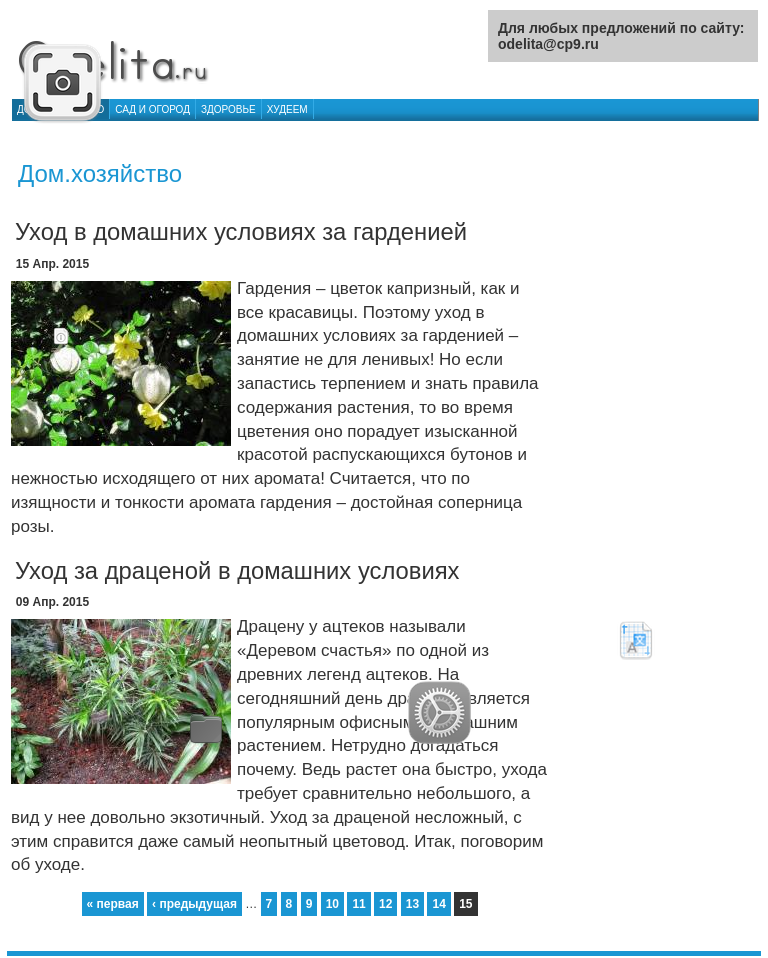  I want to click on open system settings, so click(439, 712).